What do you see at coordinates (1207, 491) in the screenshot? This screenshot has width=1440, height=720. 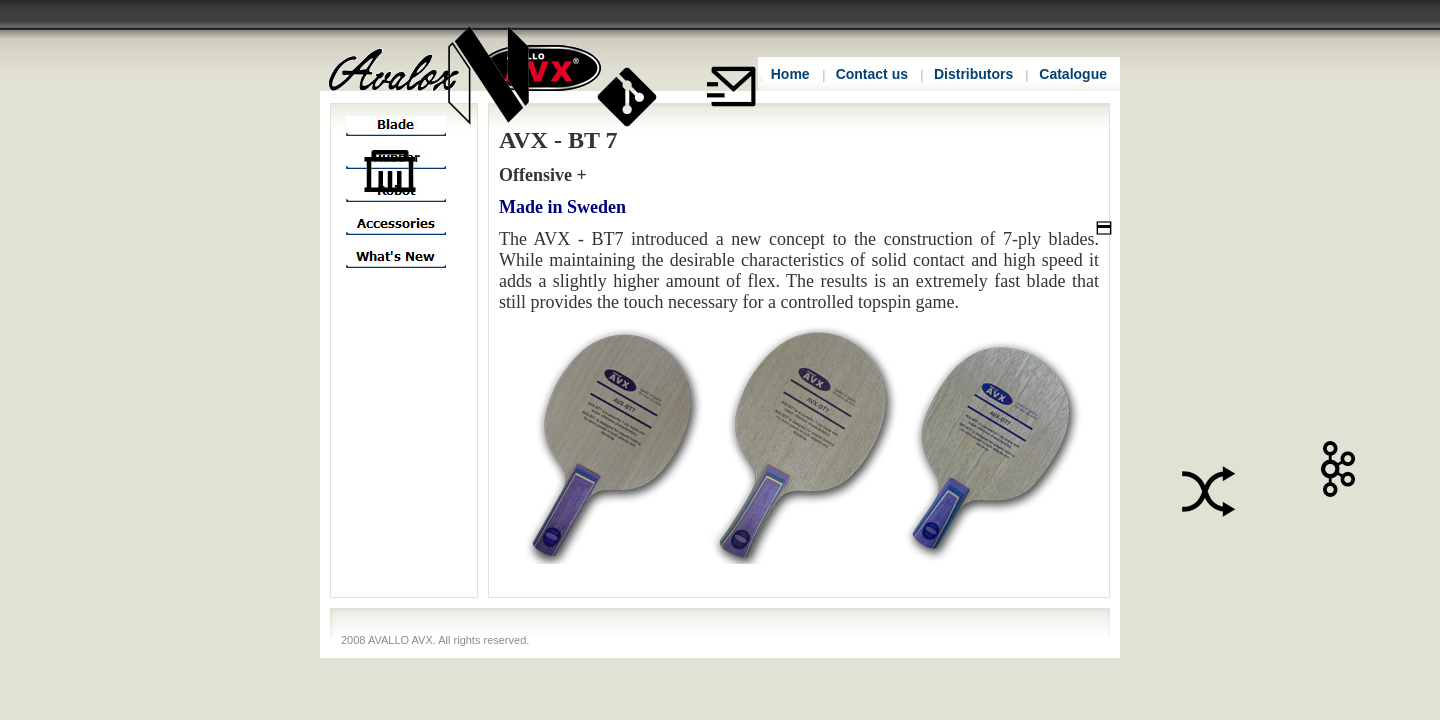 I see `shuffle playback order` at bounding box center [1207, 491].